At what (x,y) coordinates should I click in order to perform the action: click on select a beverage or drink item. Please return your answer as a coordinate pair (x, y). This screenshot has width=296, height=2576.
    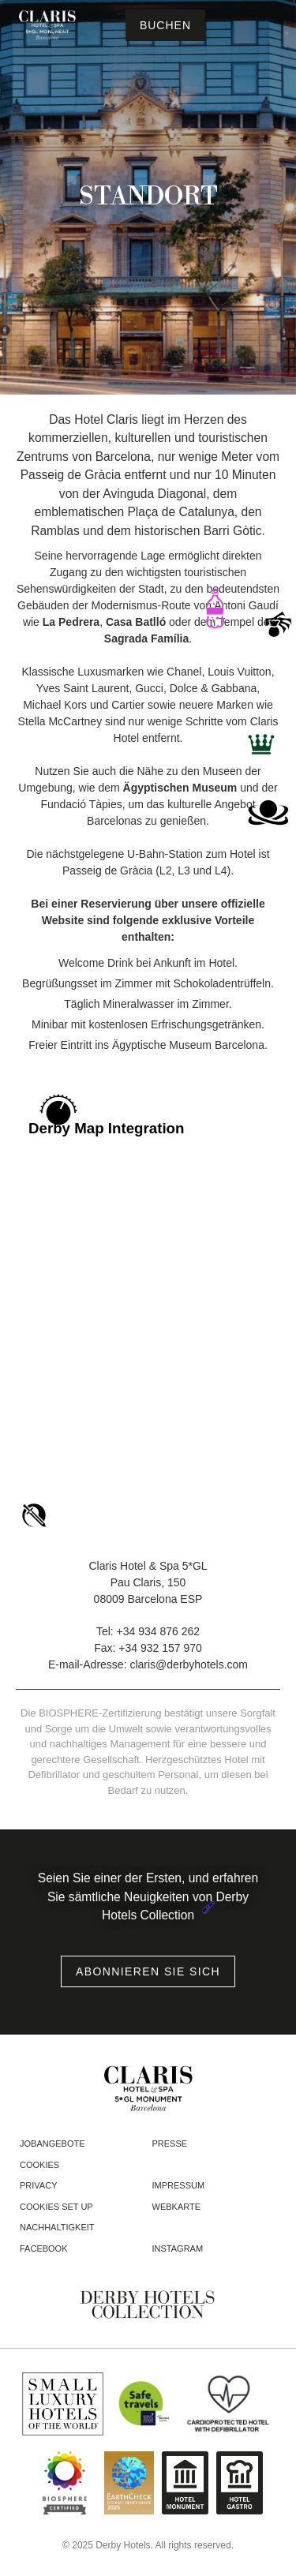
    Looking at the image, I should click on (215, 608).